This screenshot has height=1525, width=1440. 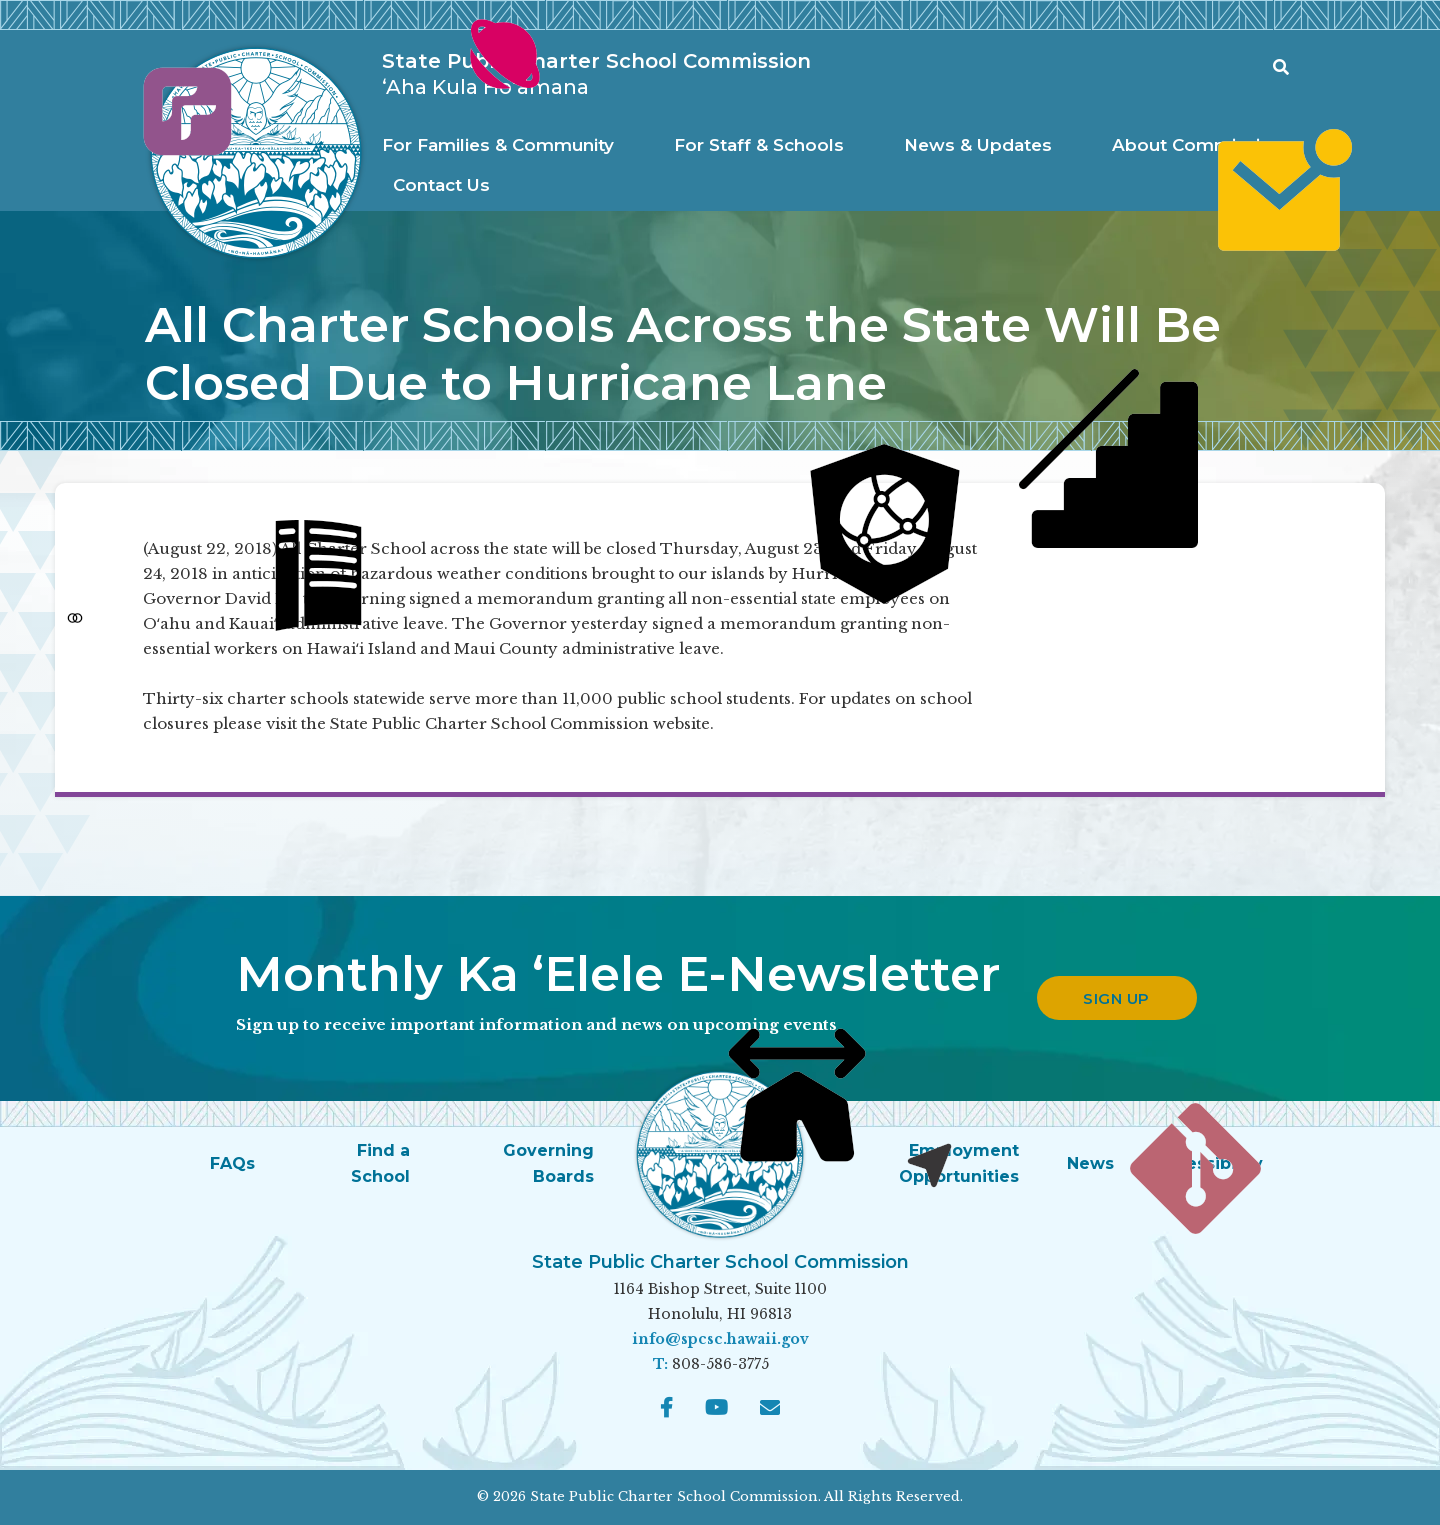 What do you see at coordinates (1108, 458) in the screenshot?
I see `open levels.fyi app or website` at bounding box center [1108, 458].